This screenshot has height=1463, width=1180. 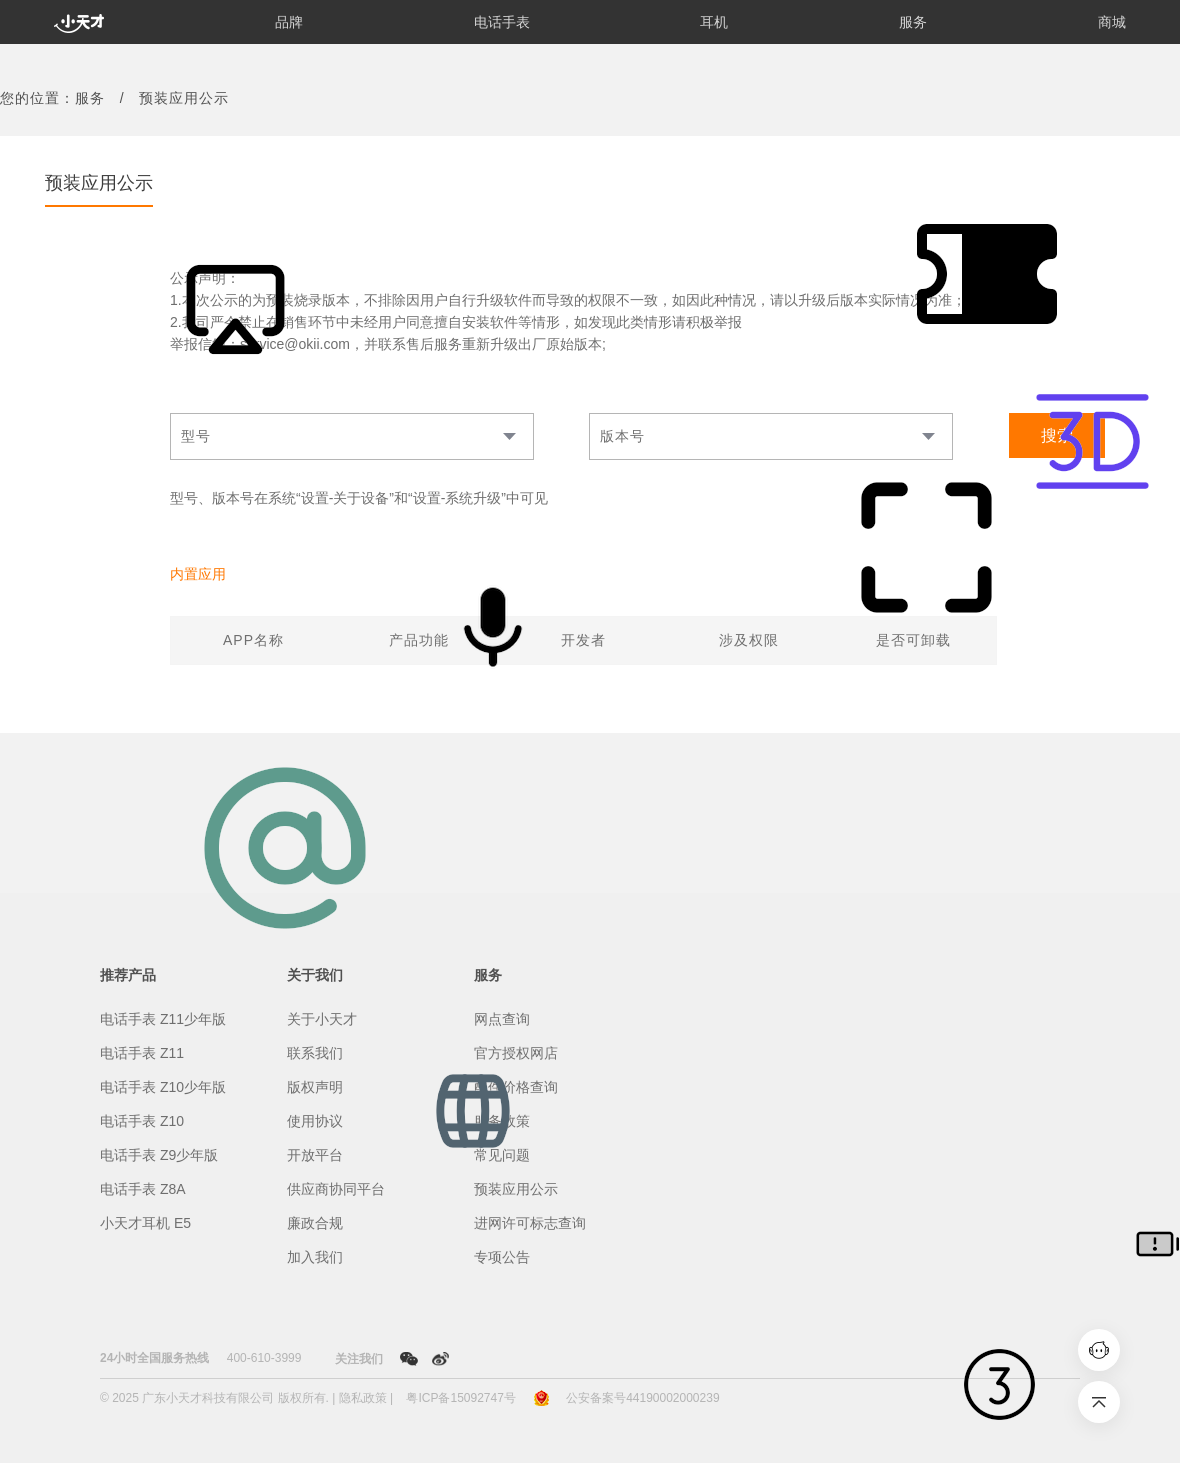 What do you see at coordinates (999, 1384) in the screenshot?
I see `step 3 in a multi-step process` at bounding box center [999, 1384].